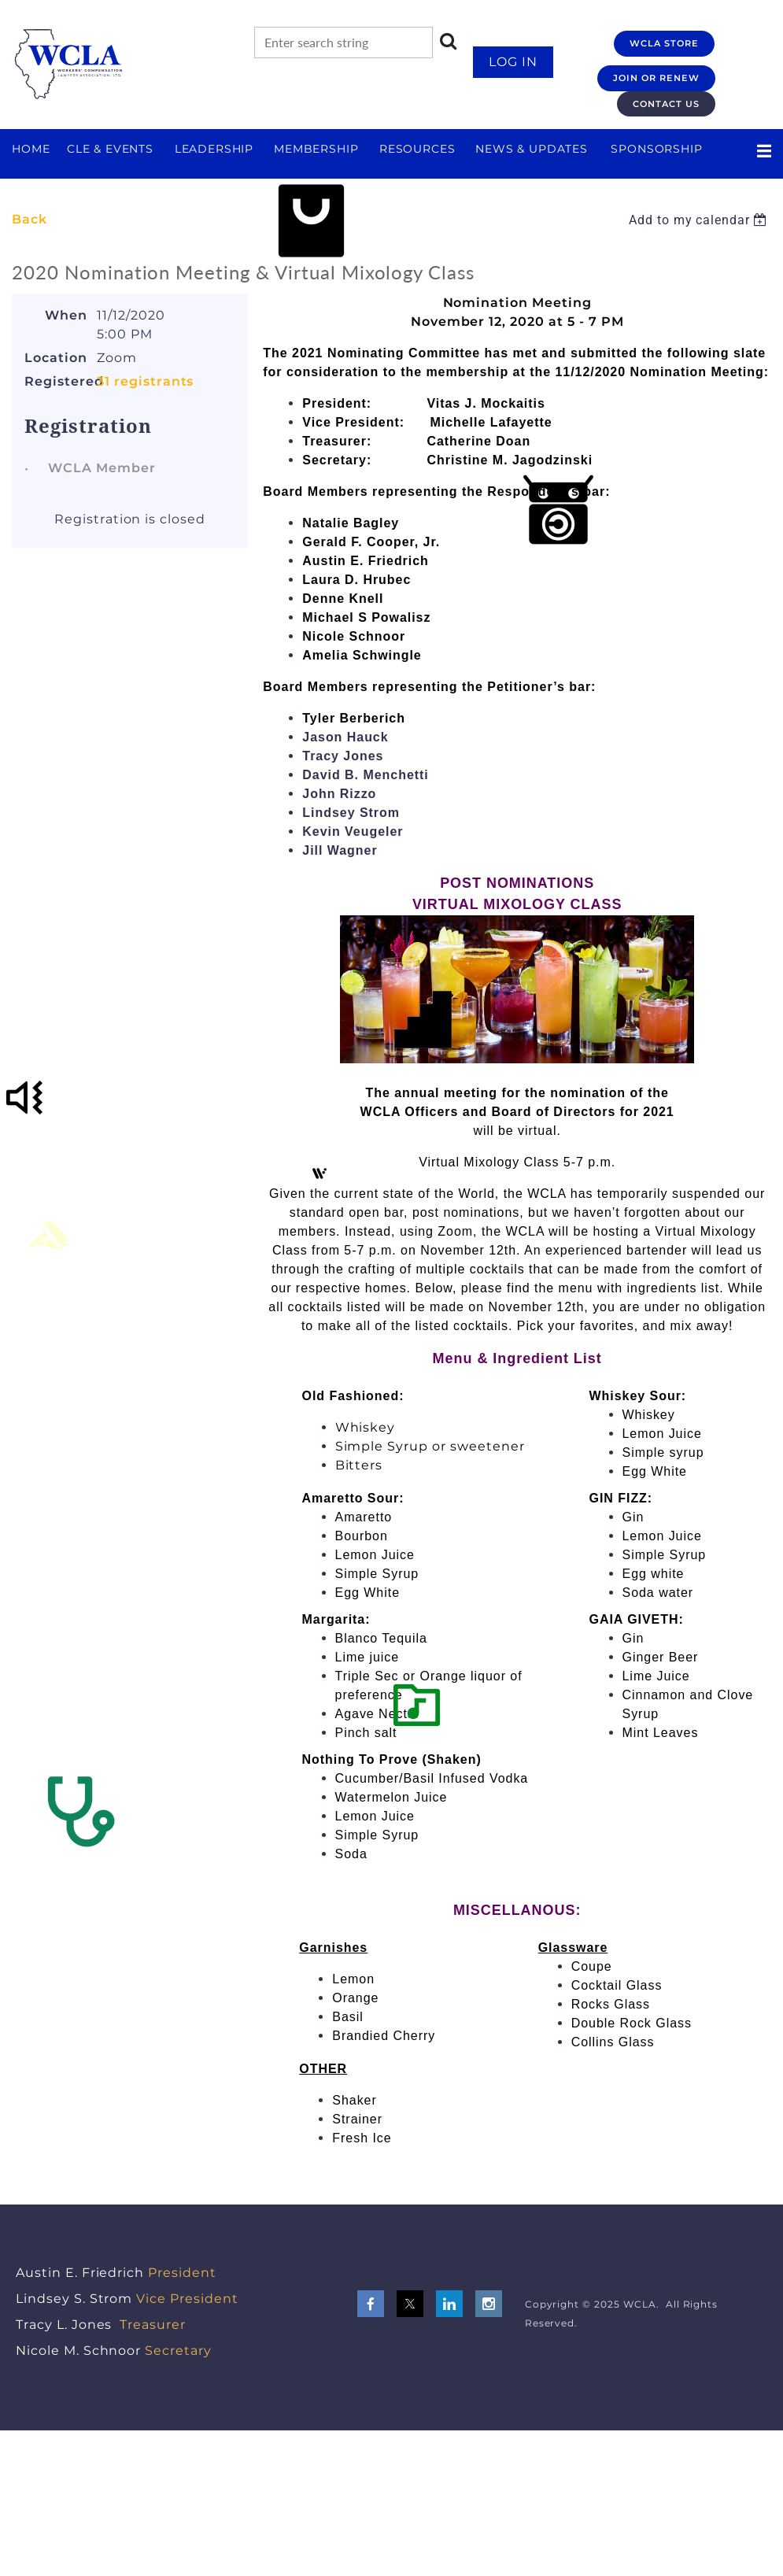  What do you see at coordinates (423, 1019) in the screenshot?
I see `indicates stairs or stairwell location` at bounding box center [423, 1019].